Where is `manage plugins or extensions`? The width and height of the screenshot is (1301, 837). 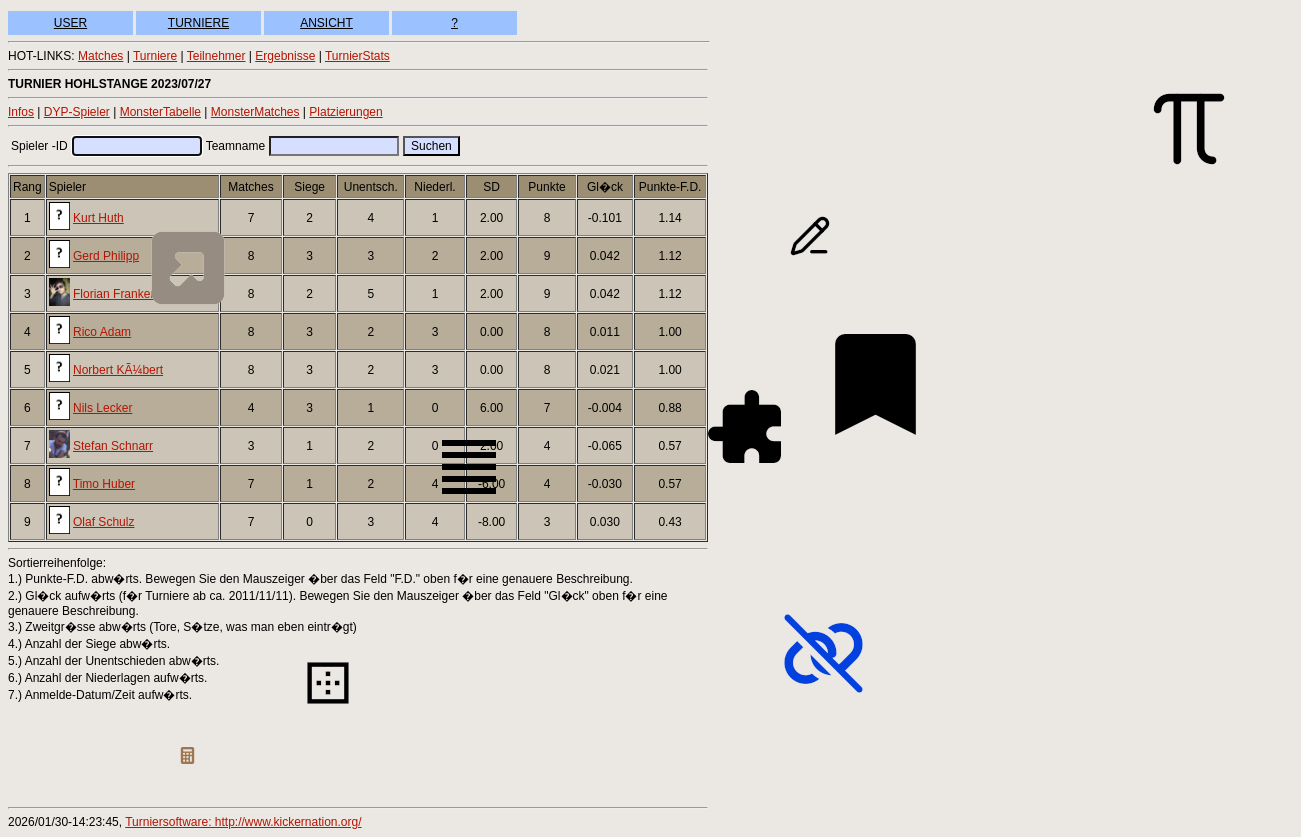 manage plugins or extensions is located at coordinates (744, 426).